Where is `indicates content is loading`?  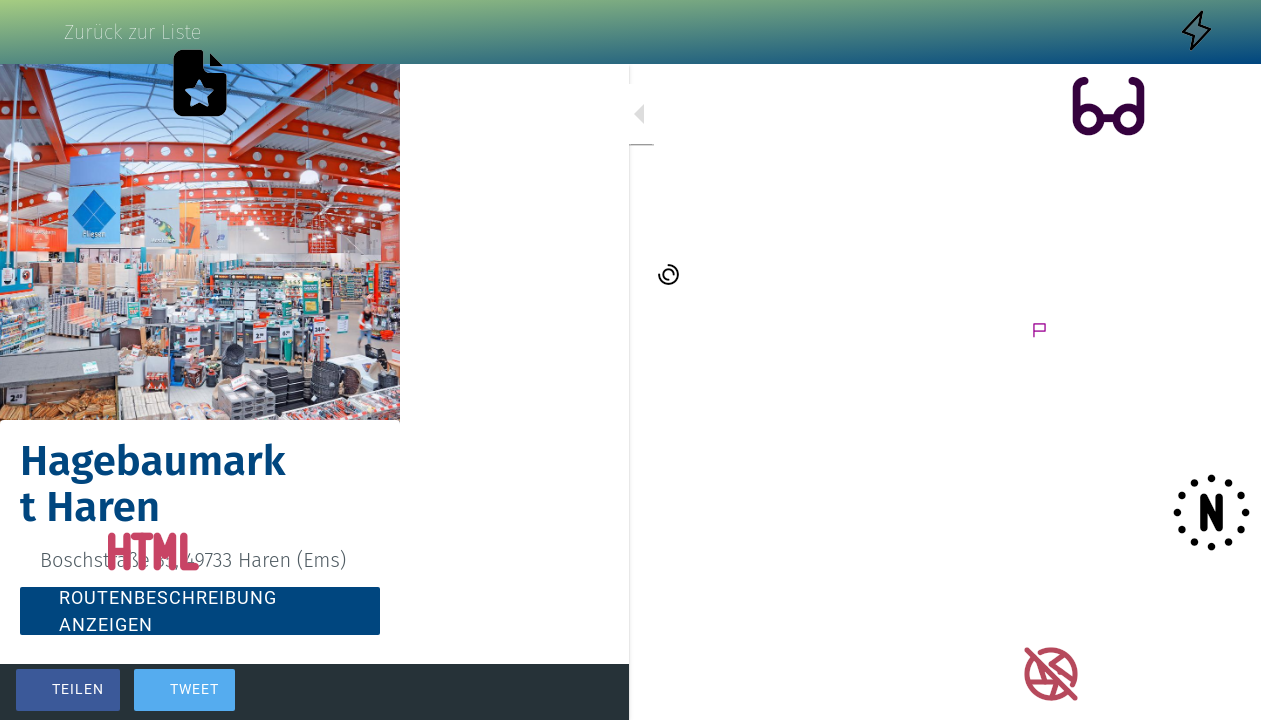 indicates content is loading is located at coordinates (668, 274).